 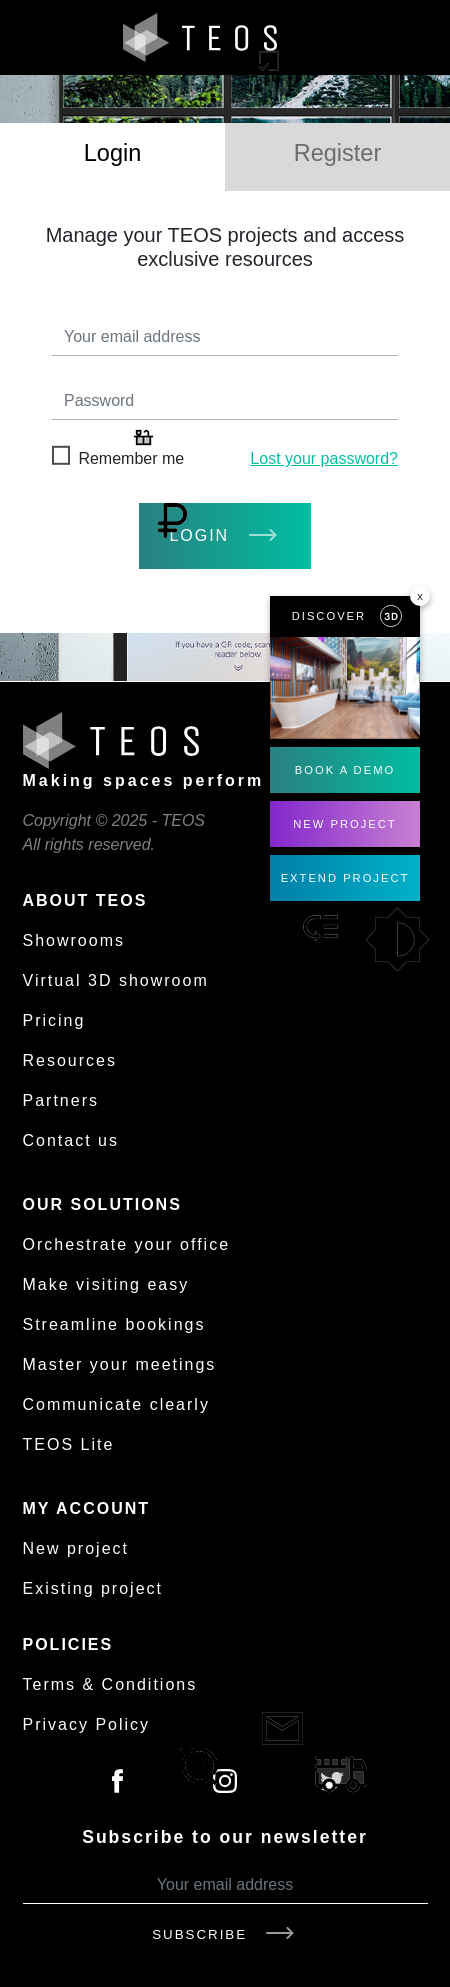 What do you see at coordinates (143, 437) in the screenshot?
I see `browse kitchen countertop options` at bounding box center [143, 437].